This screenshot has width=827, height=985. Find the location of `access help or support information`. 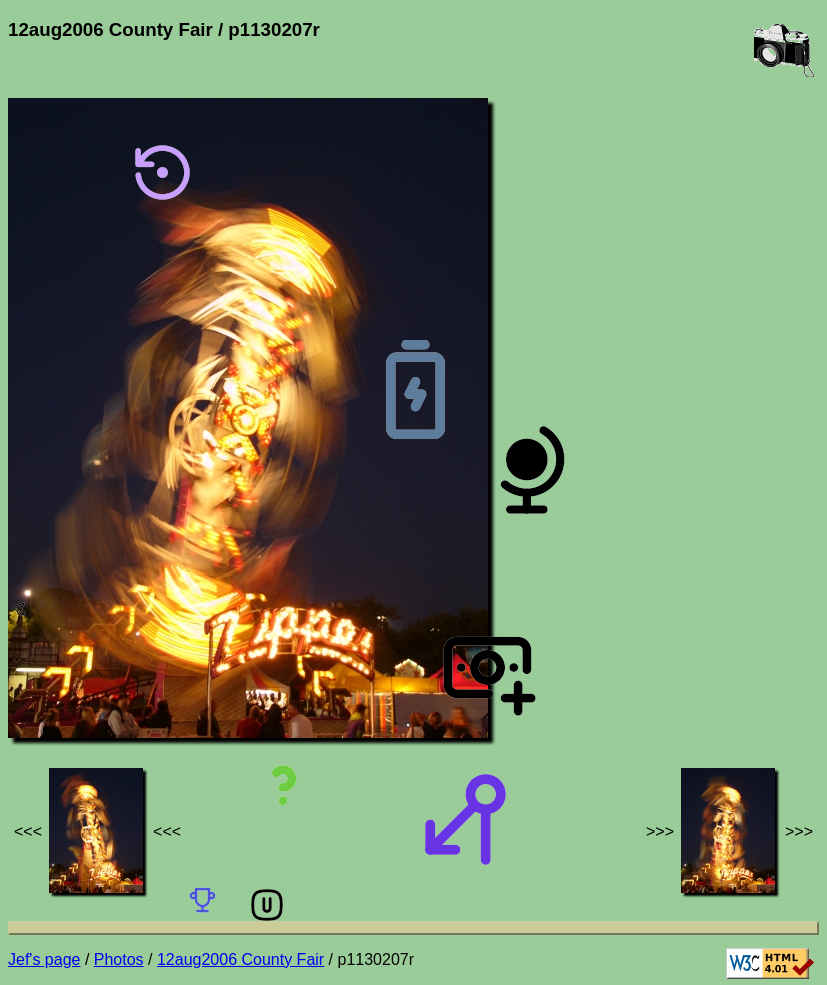

access help or support information is located at coordinates (283, 783).